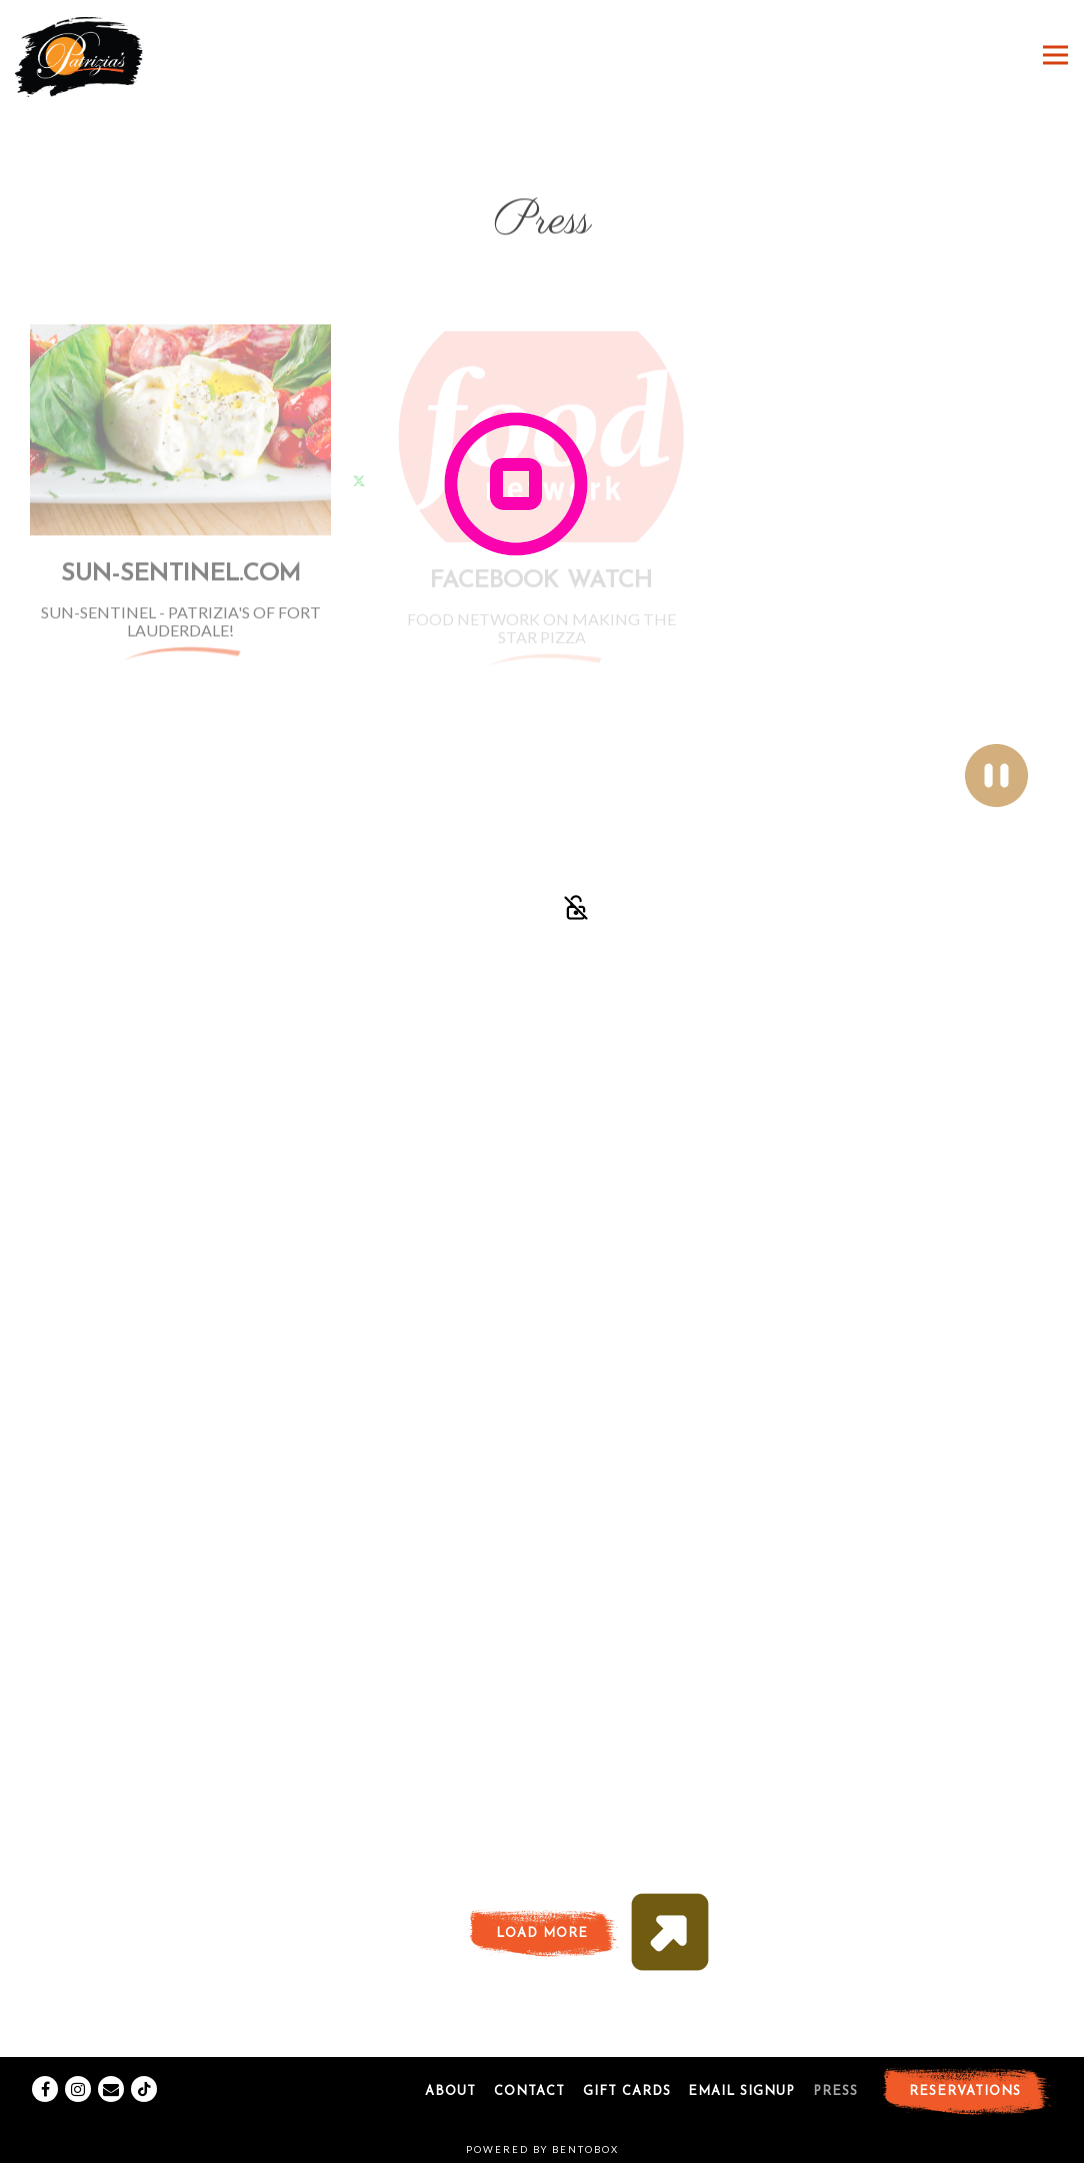 Image resolution: width=1084 pixels, height=2163 pixels. What do you see at coordinates (359, 481) in the screenshot?
I see `share to X (formerly Twitter)` at bounding box center [359, 481].